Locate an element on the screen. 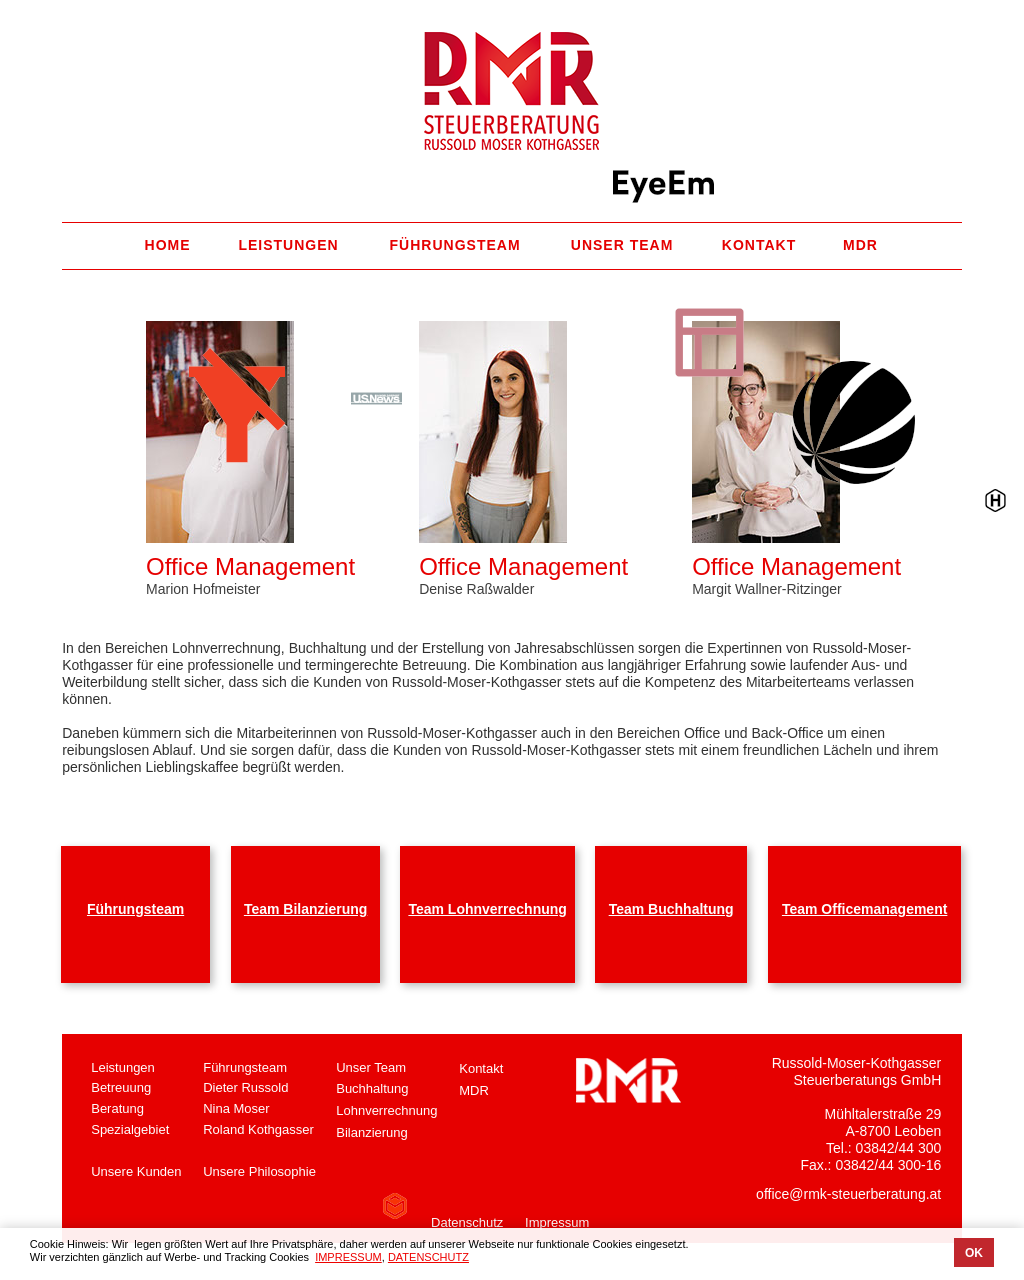  metro bundler logo is located at coordinates (395, 1206).